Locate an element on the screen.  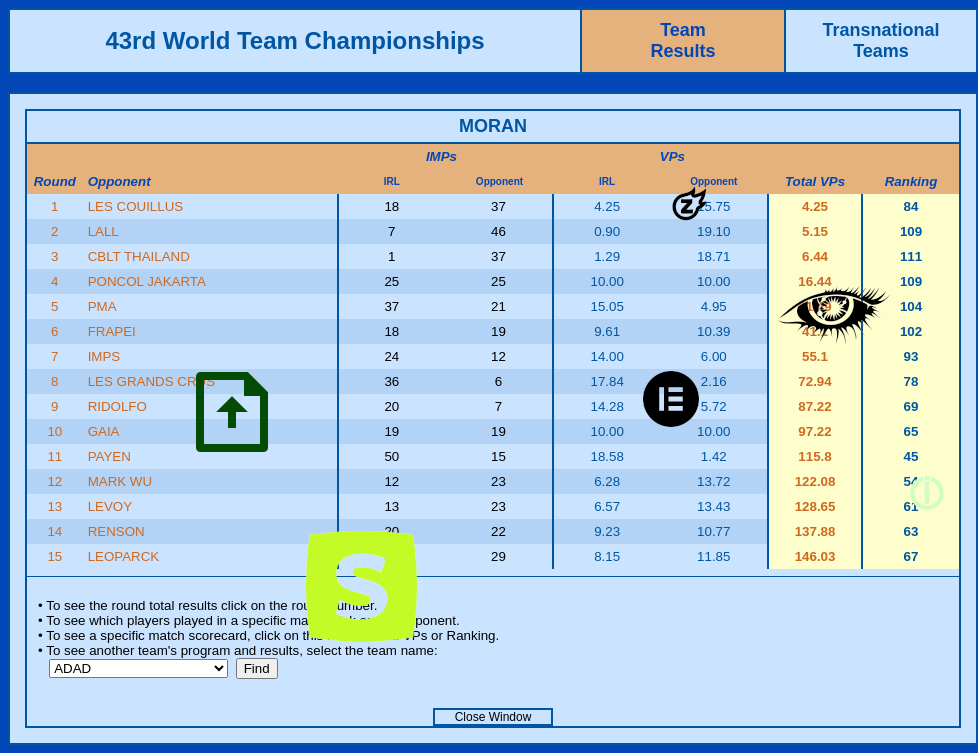
link to zcool profile or portfolio is located at coordinates (689, 203).